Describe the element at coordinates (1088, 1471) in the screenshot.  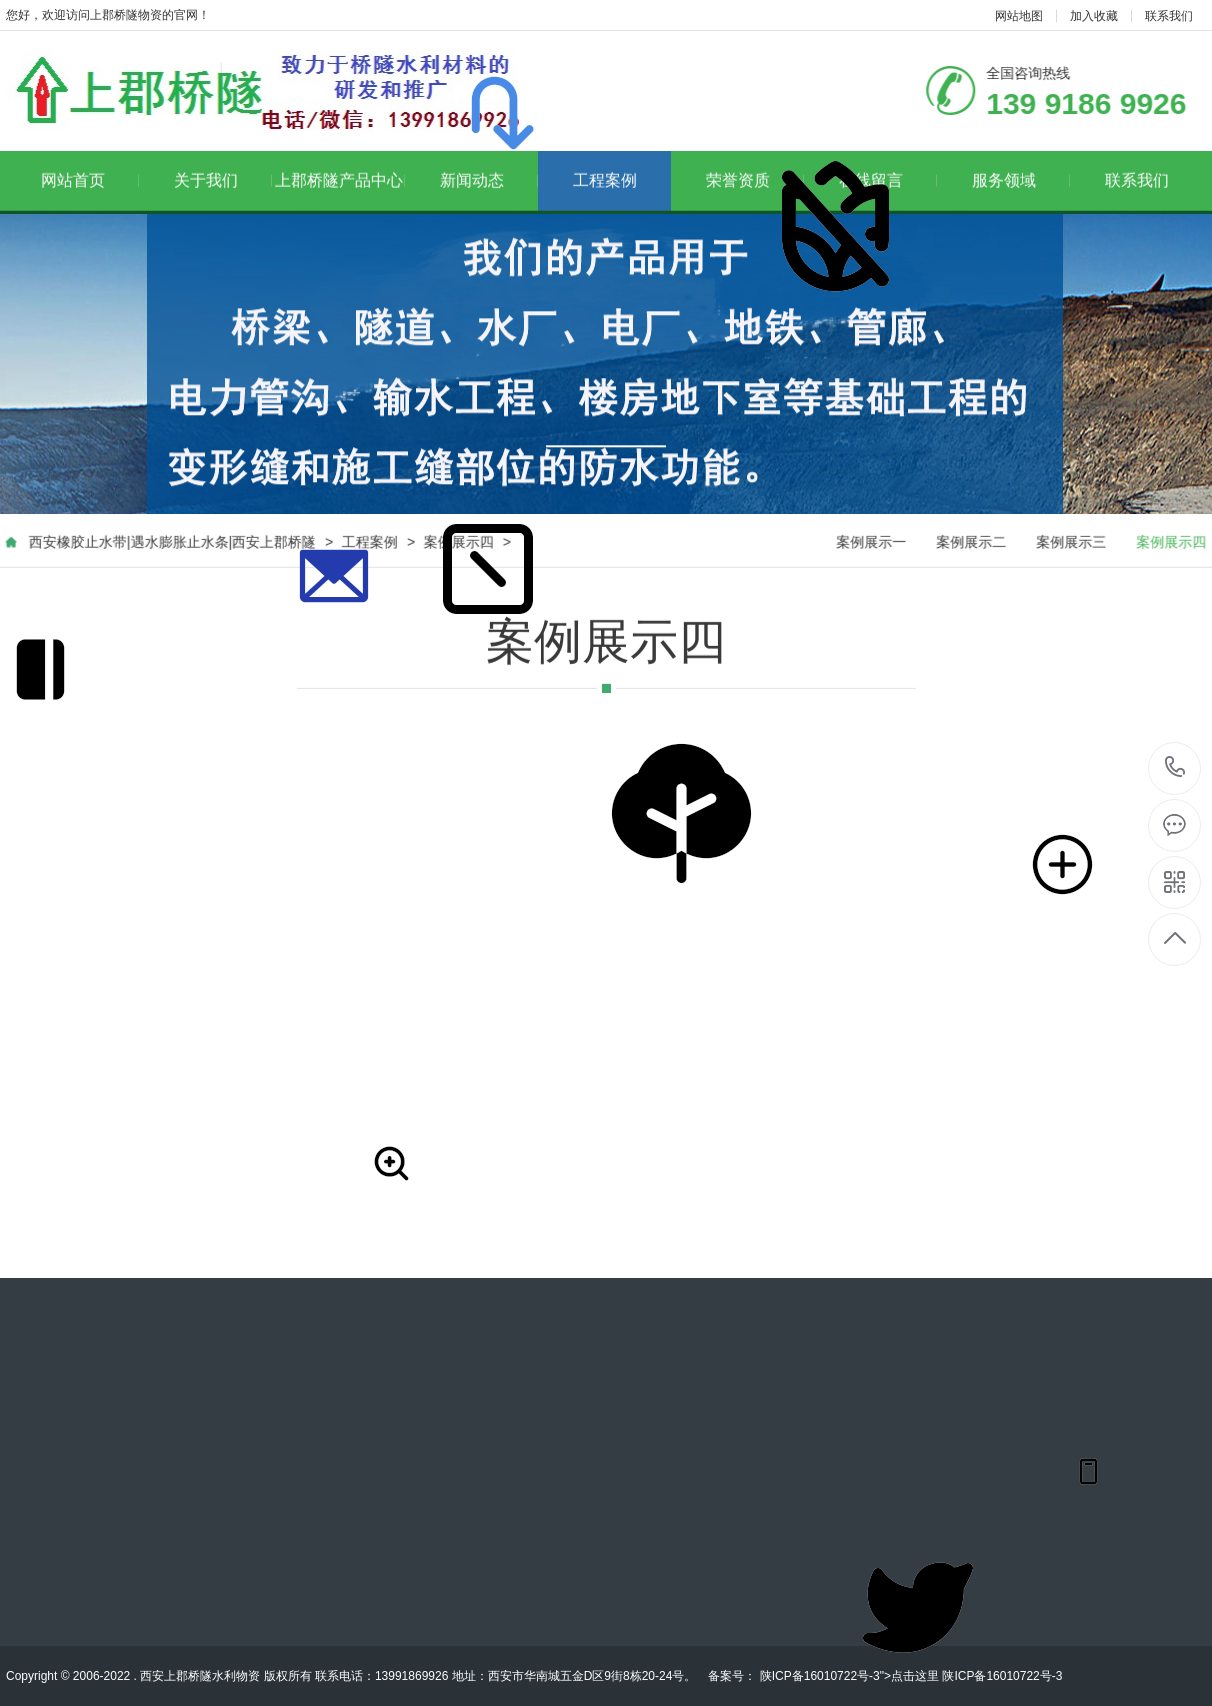
I see `mobile device speaker settings` at that location.